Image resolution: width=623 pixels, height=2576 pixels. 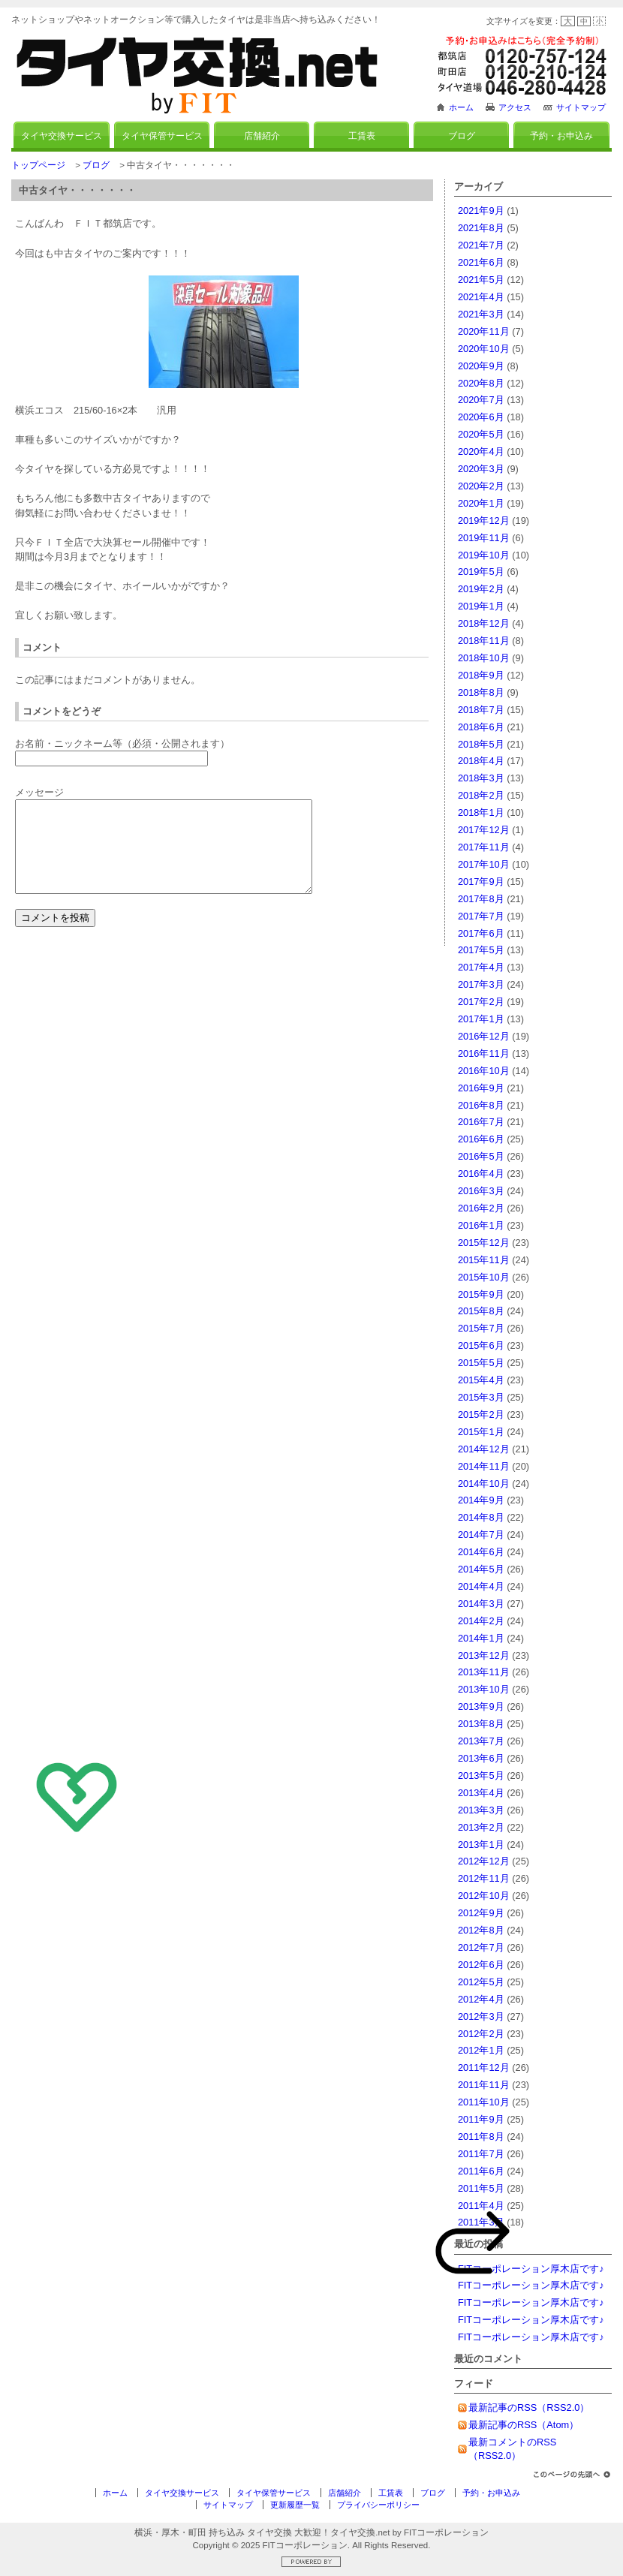 I want to click on unlike or remove from favorites, so click(x=77, y=1795).